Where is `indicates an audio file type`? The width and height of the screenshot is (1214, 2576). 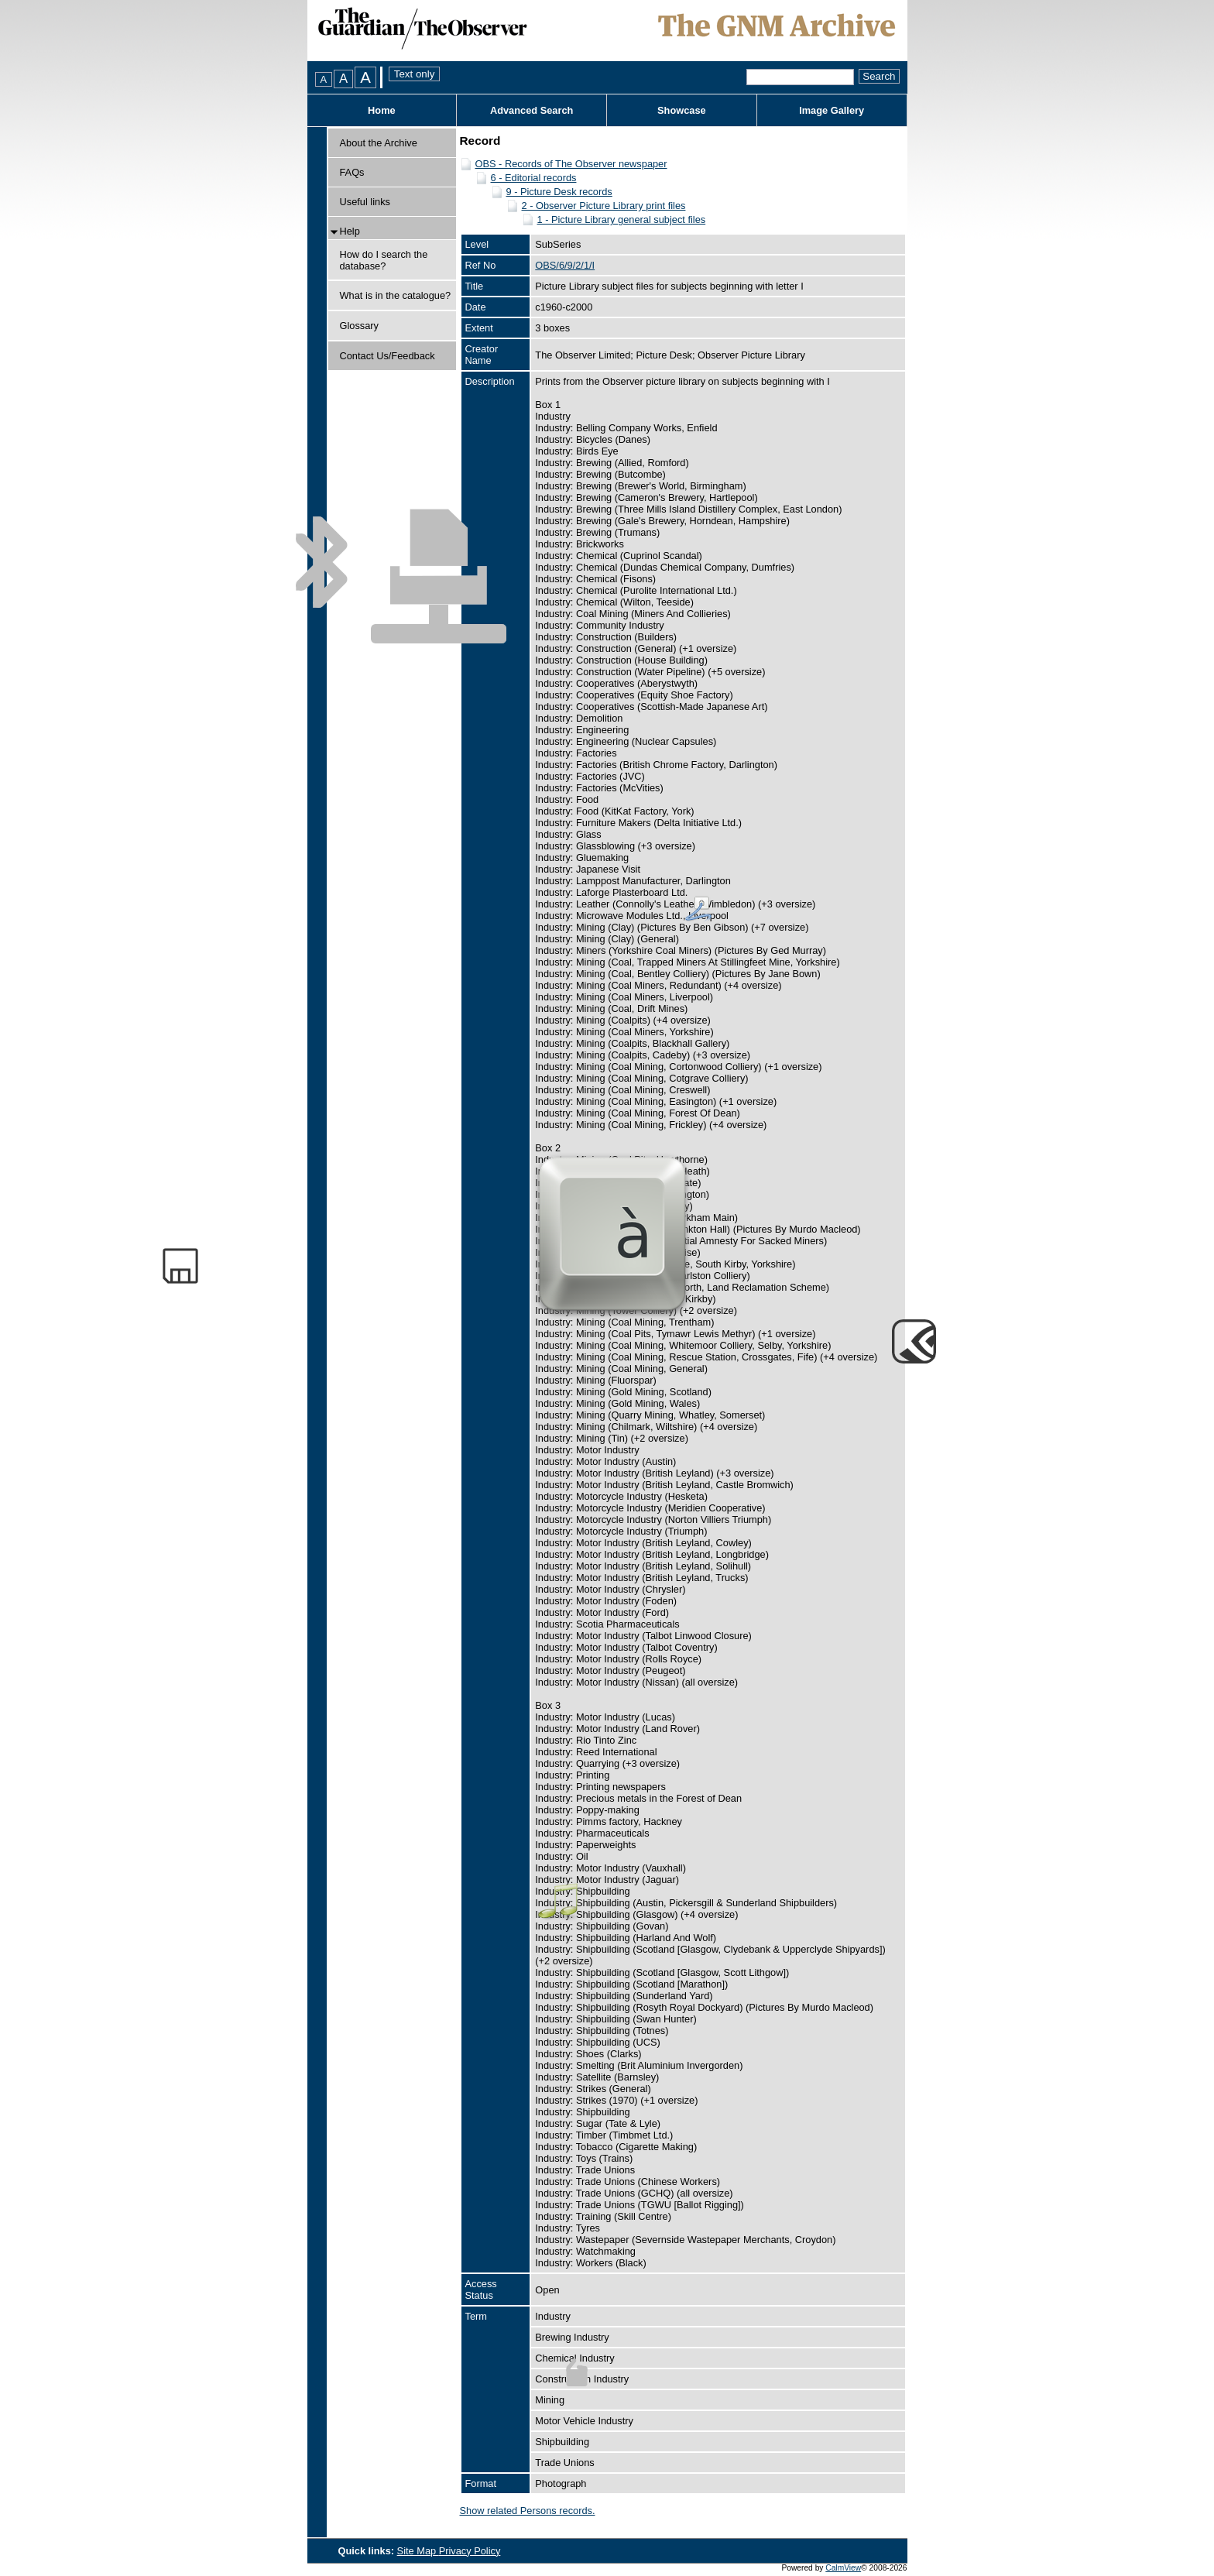 indicates an audio file type is located at coordinates (557, 1901).